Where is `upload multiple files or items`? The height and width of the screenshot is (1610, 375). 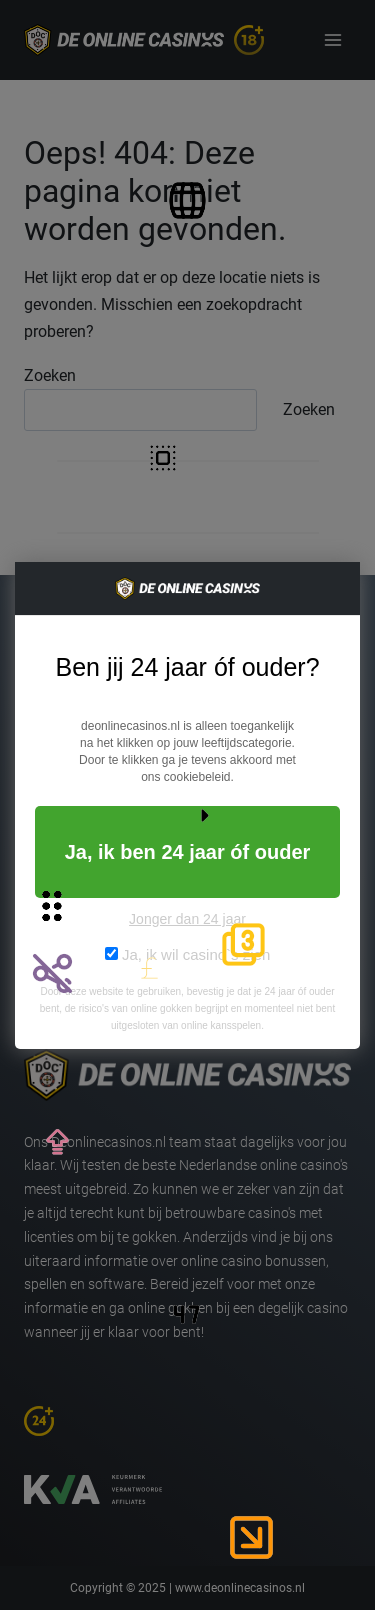 upload multiple files or items is located at coordinates (57, 1141).